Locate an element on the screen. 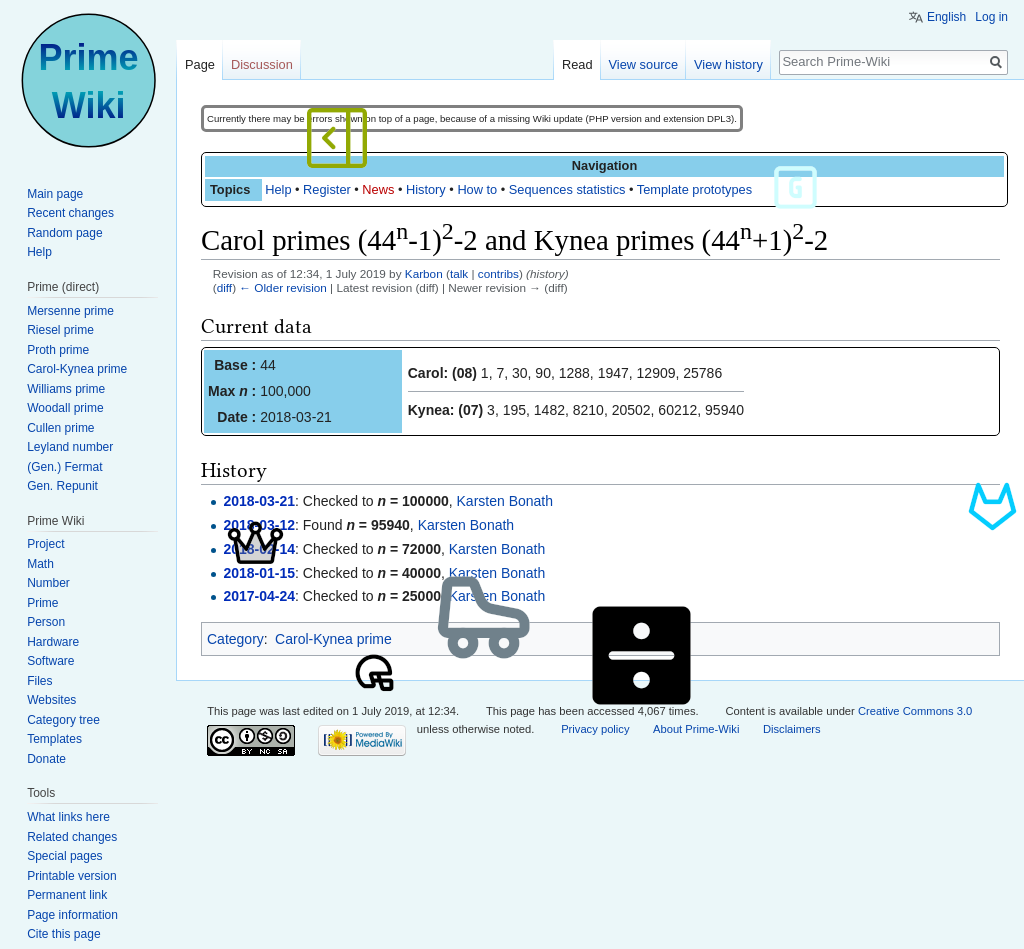 This screenshot has width=1024, height=949. browse roller skating activities or locations is located at coordinates (483, 617).